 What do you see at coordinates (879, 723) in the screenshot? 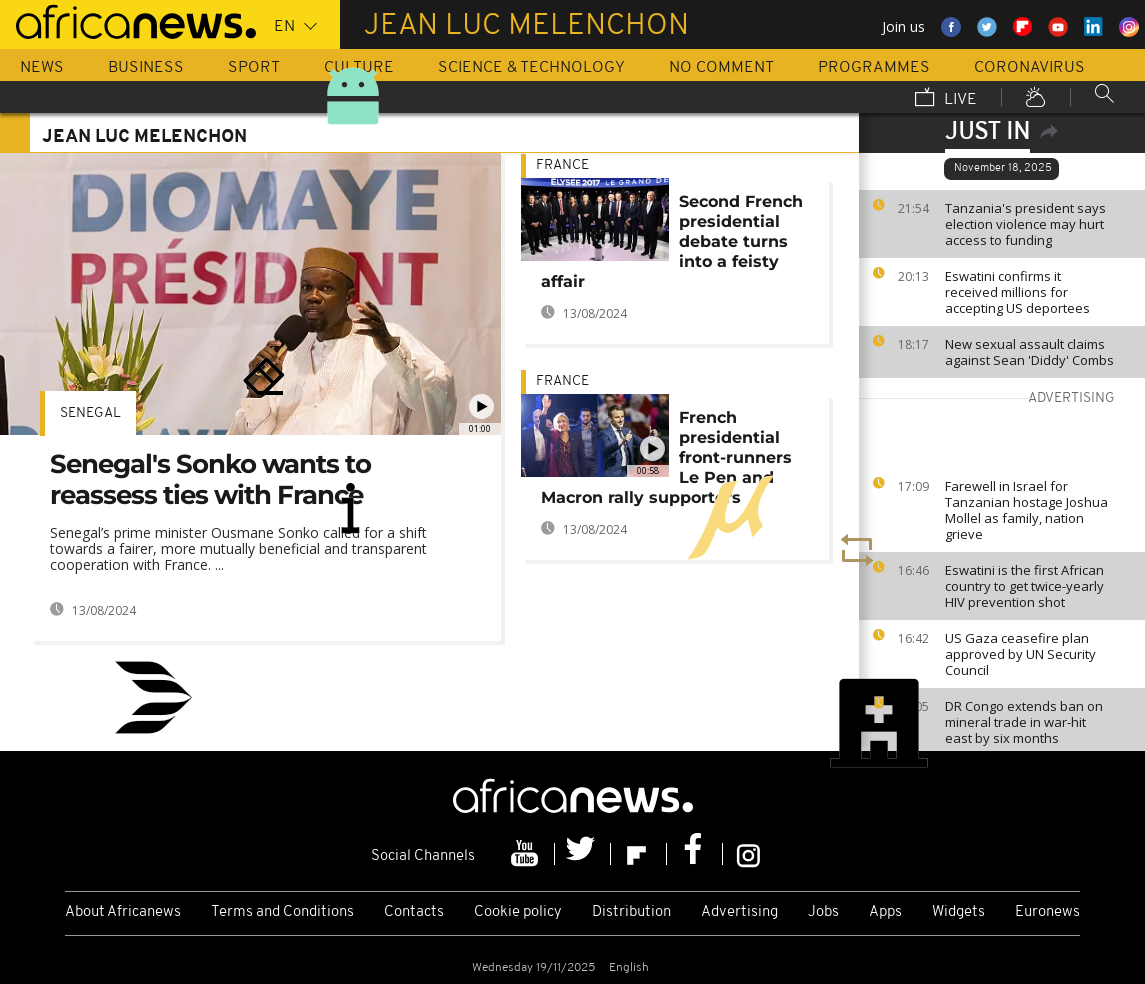
I see `find nearby hospitals` at bounding box center [879, 723].